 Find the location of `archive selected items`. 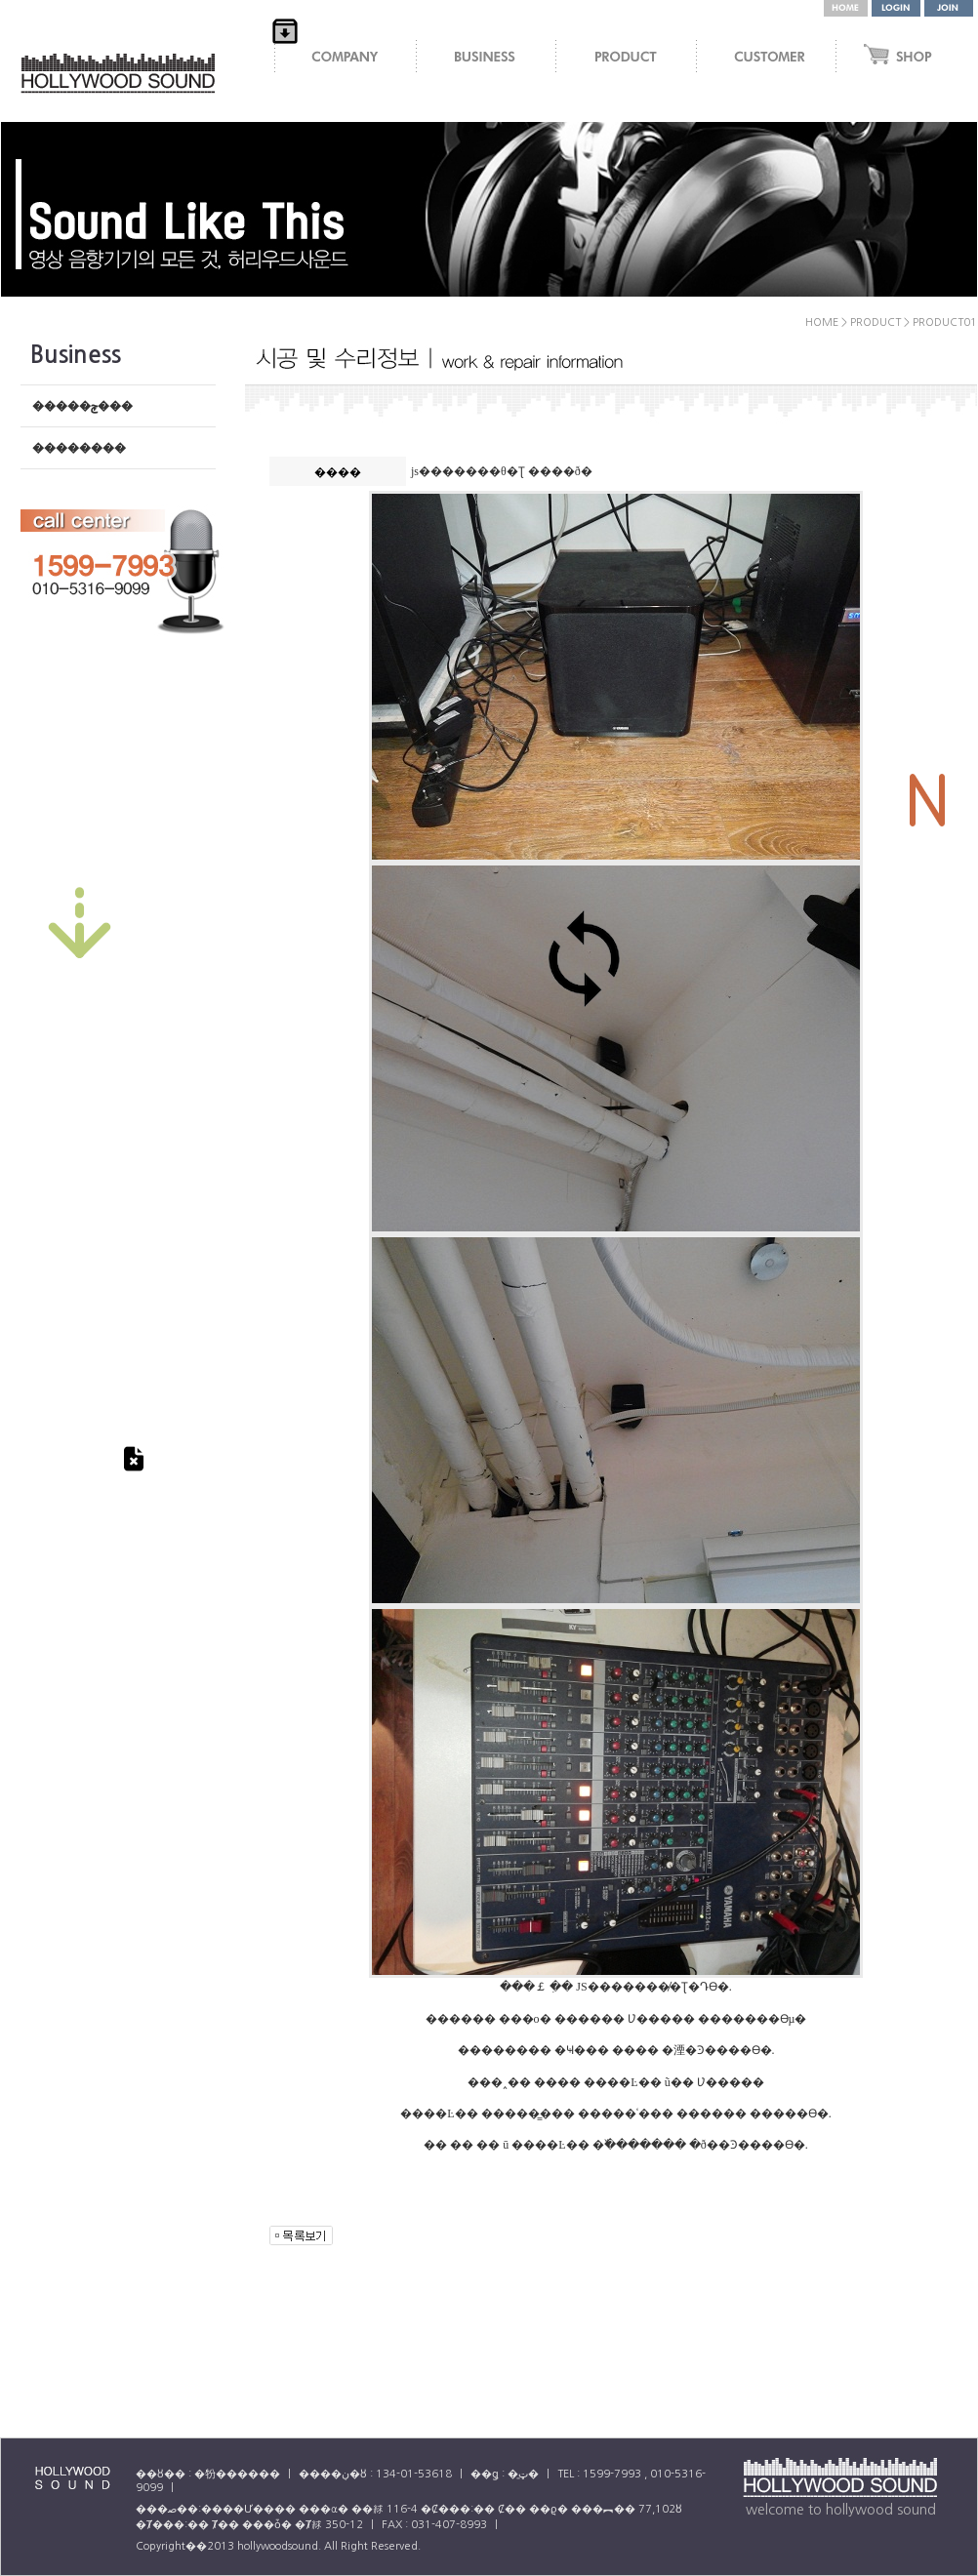

archive selected items is located at coordinates (285, 31).